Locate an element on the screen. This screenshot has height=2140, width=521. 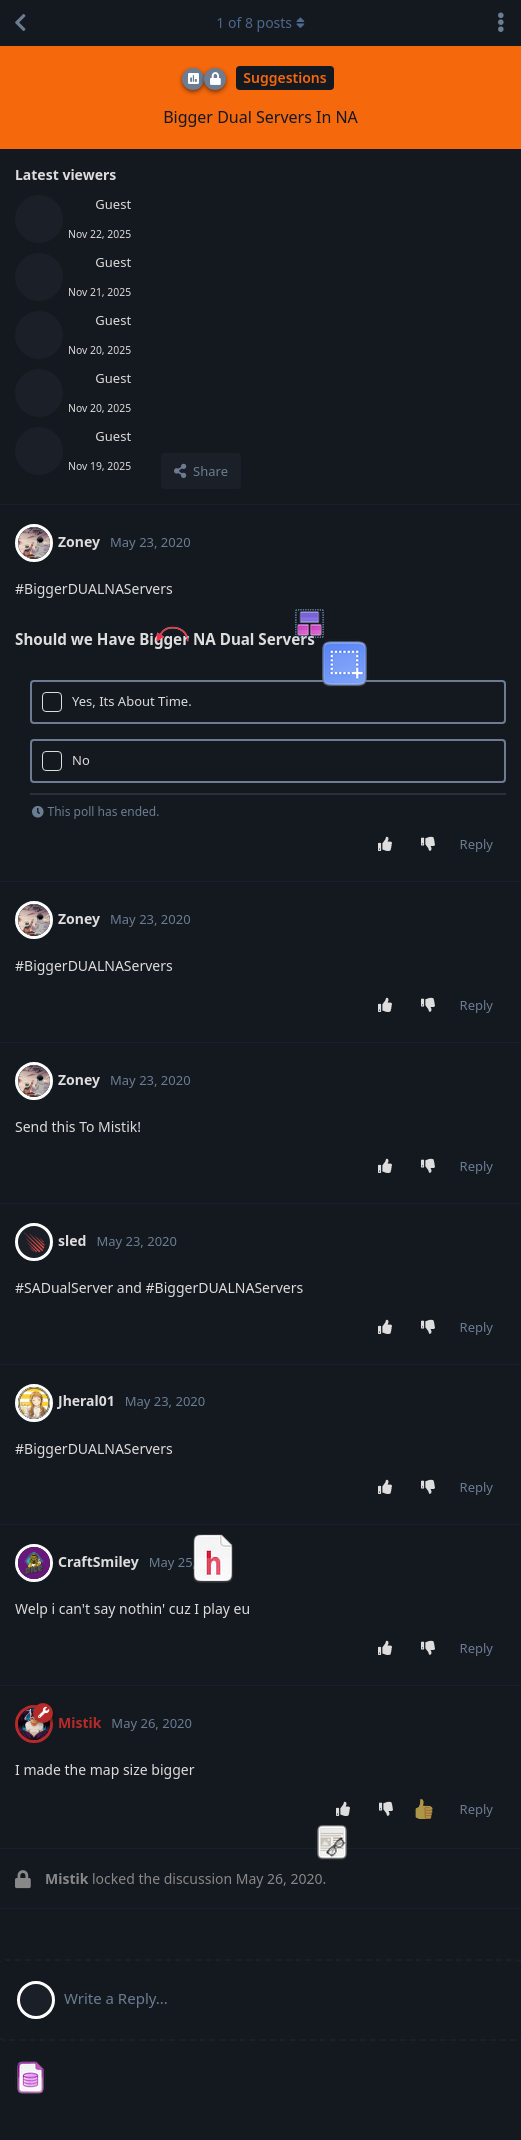
c/c++ header file is located at coordinates (213, 1558).